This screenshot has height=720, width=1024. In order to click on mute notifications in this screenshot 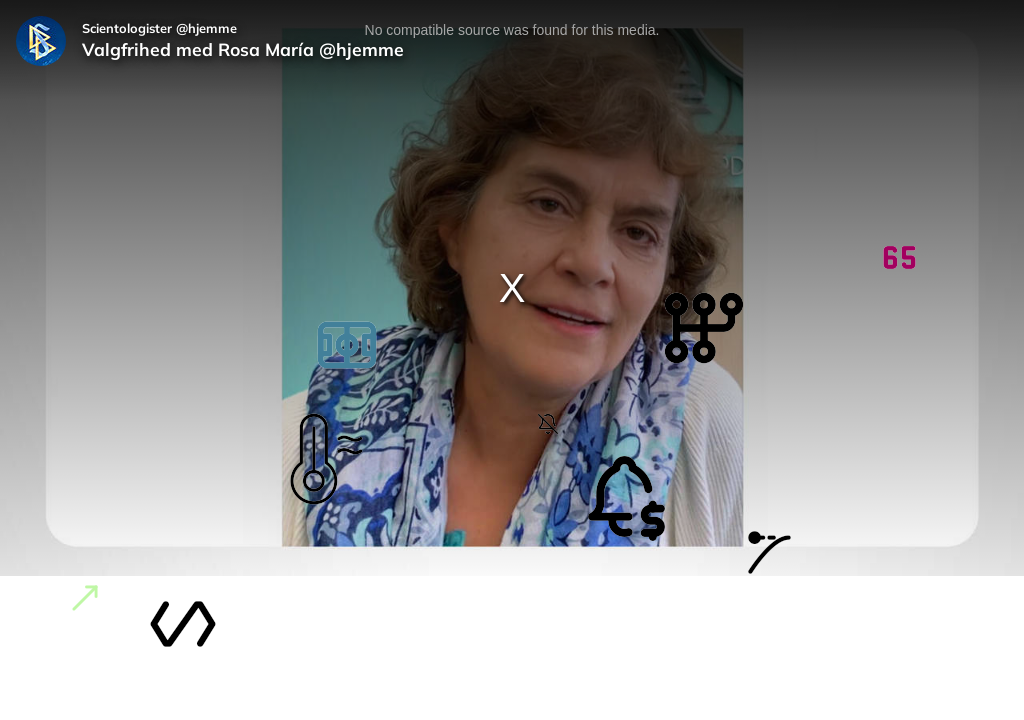, I will do `click(548, 424)`.